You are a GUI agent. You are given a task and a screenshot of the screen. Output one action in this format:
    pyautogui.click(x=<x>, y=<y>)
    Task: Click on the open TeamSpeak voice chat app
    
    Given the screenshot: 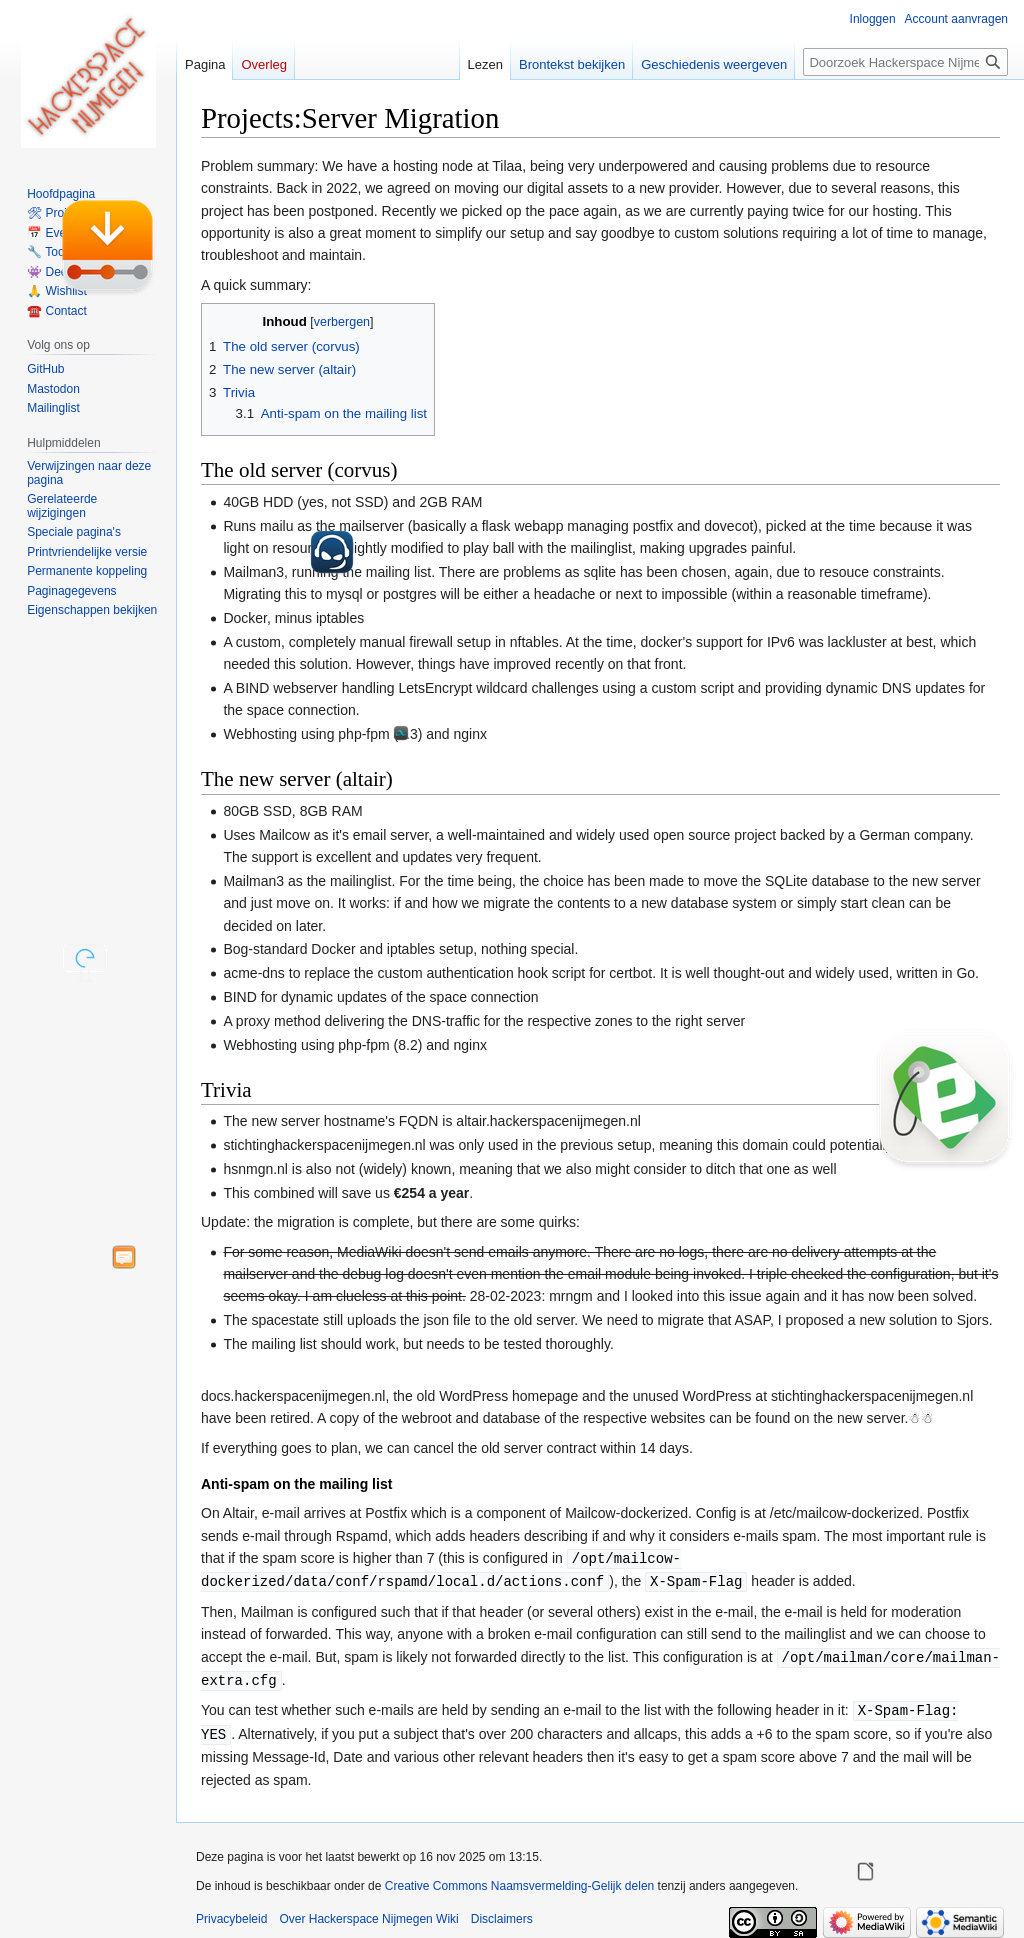 What is the action you would take?
    pyautogui.click(x=332, y=552)
    